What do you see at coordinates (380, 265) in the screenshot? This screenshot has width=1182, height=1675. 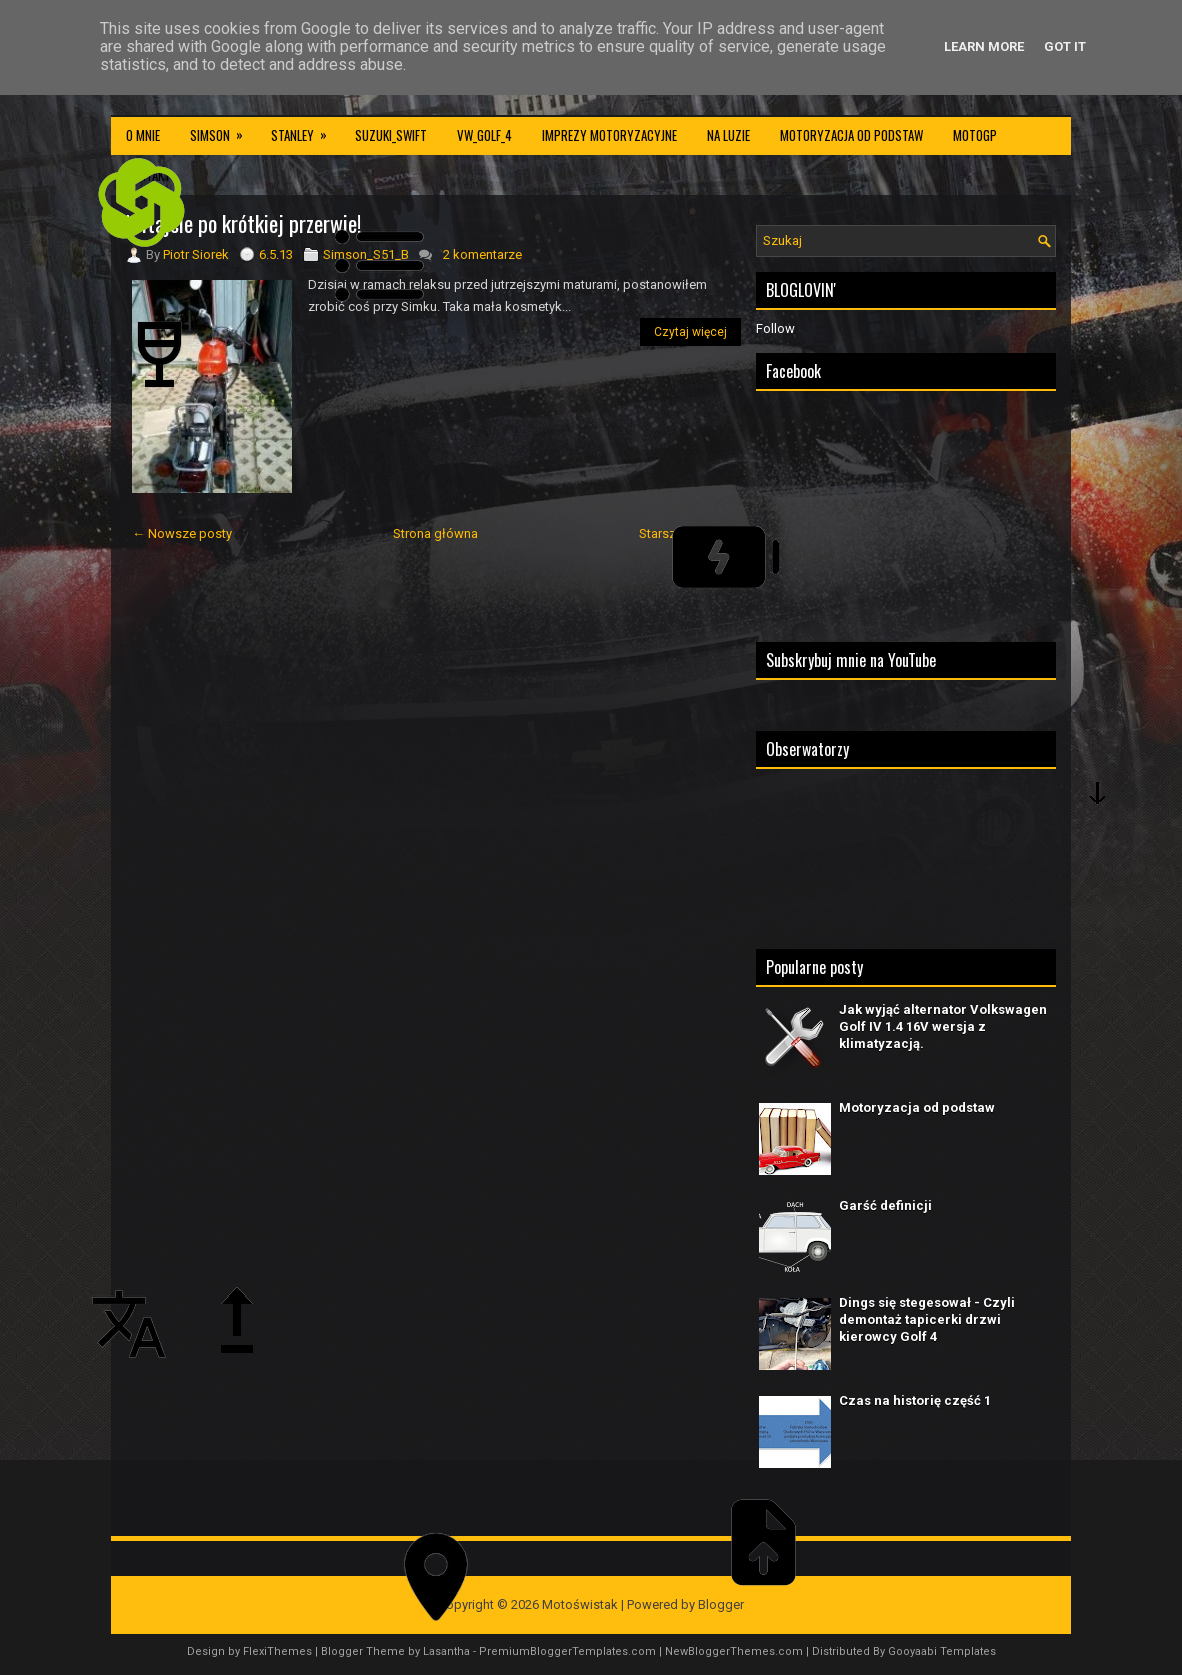 I see `view items as a bulleted list` at bounding box center [380, 265].